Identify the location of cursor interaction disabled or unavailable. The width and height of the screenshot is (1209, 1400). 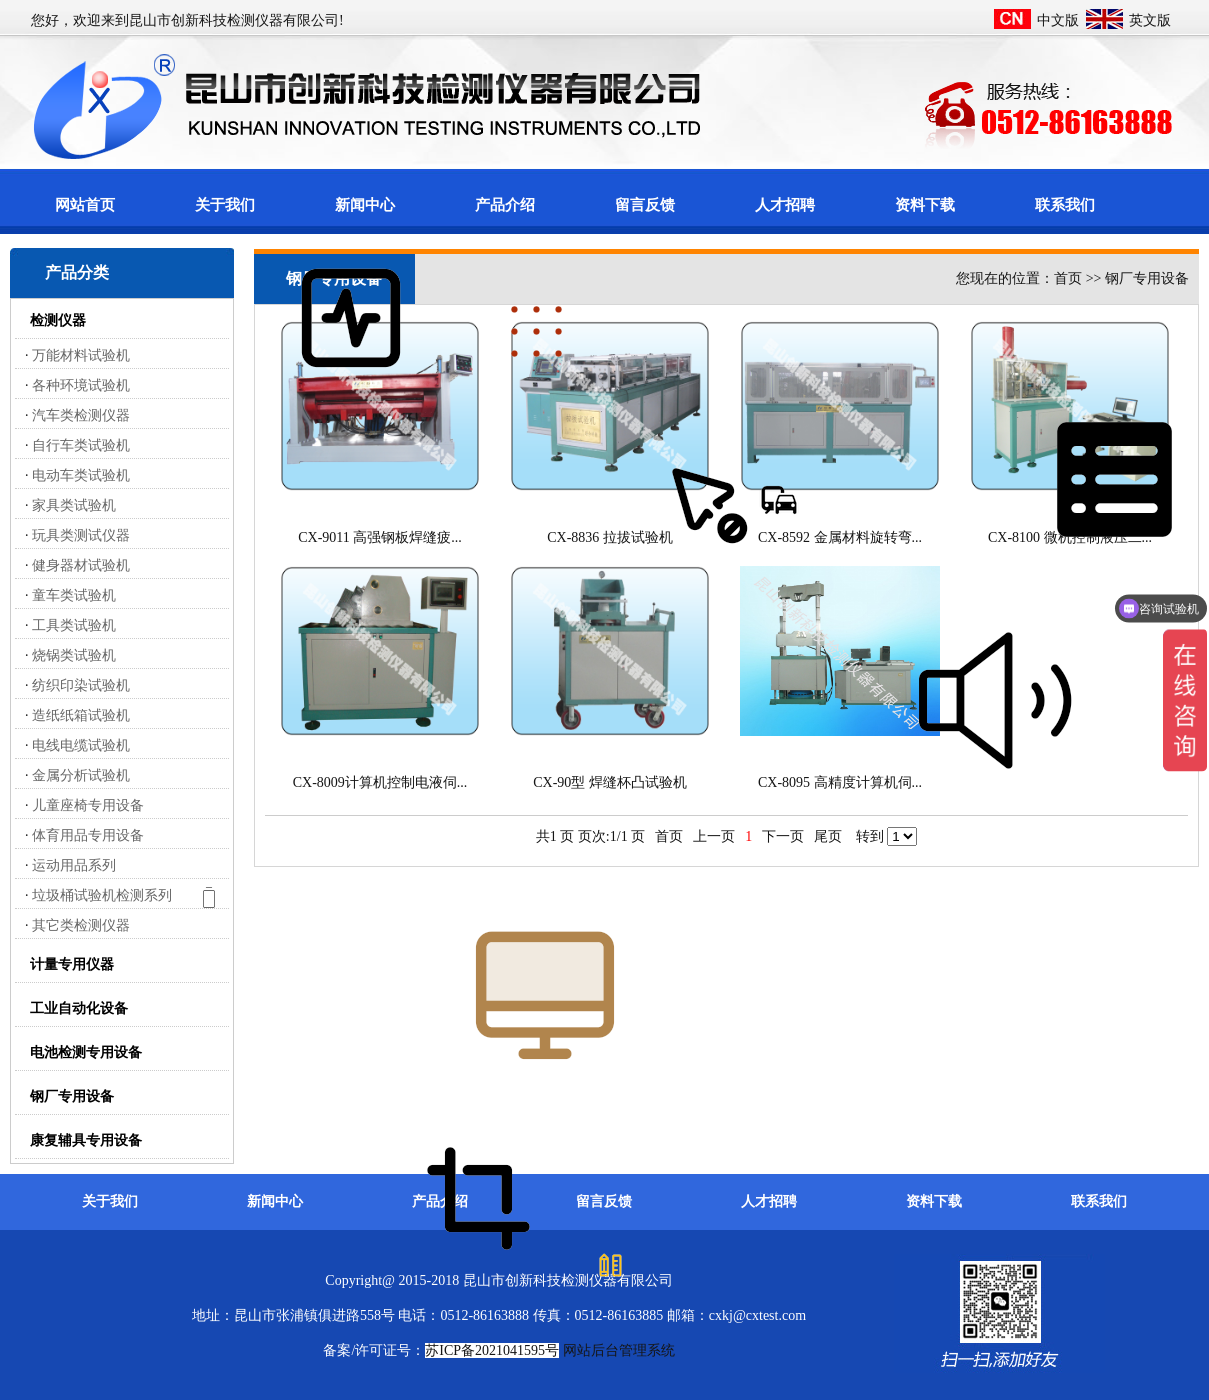
(706, 502).